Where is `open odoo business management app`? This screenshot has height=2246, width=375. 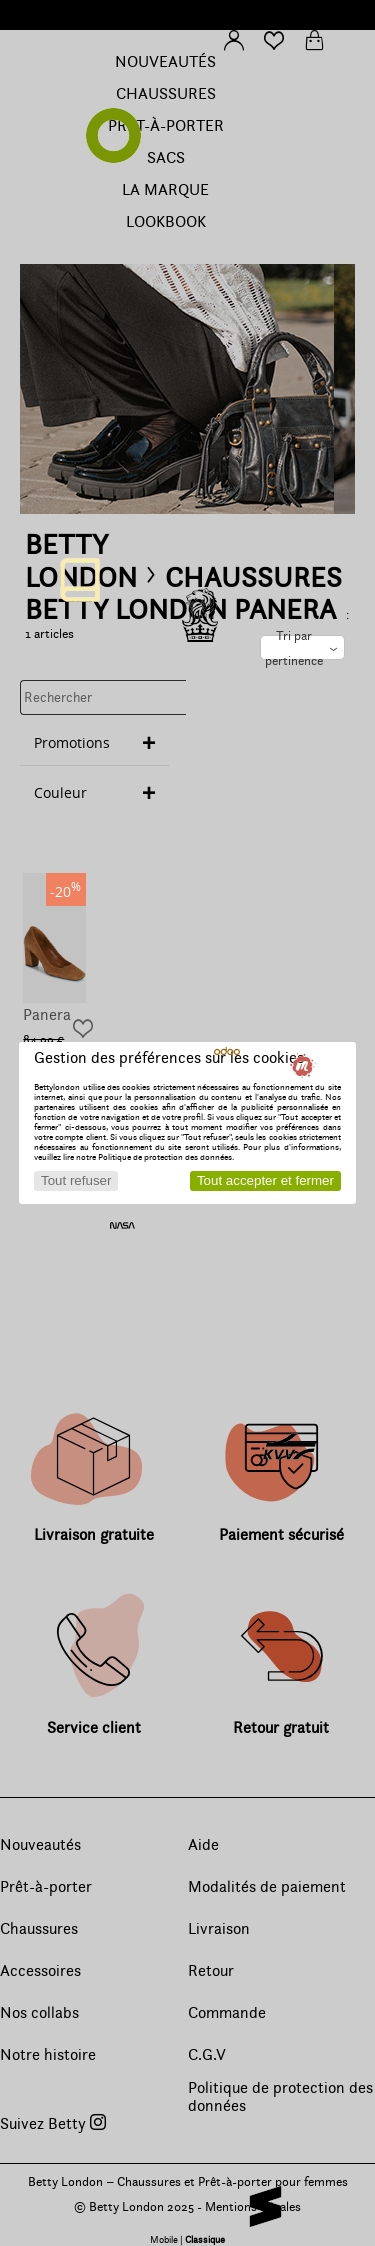
open odoo business management app is located at coordinates (227, 1051).